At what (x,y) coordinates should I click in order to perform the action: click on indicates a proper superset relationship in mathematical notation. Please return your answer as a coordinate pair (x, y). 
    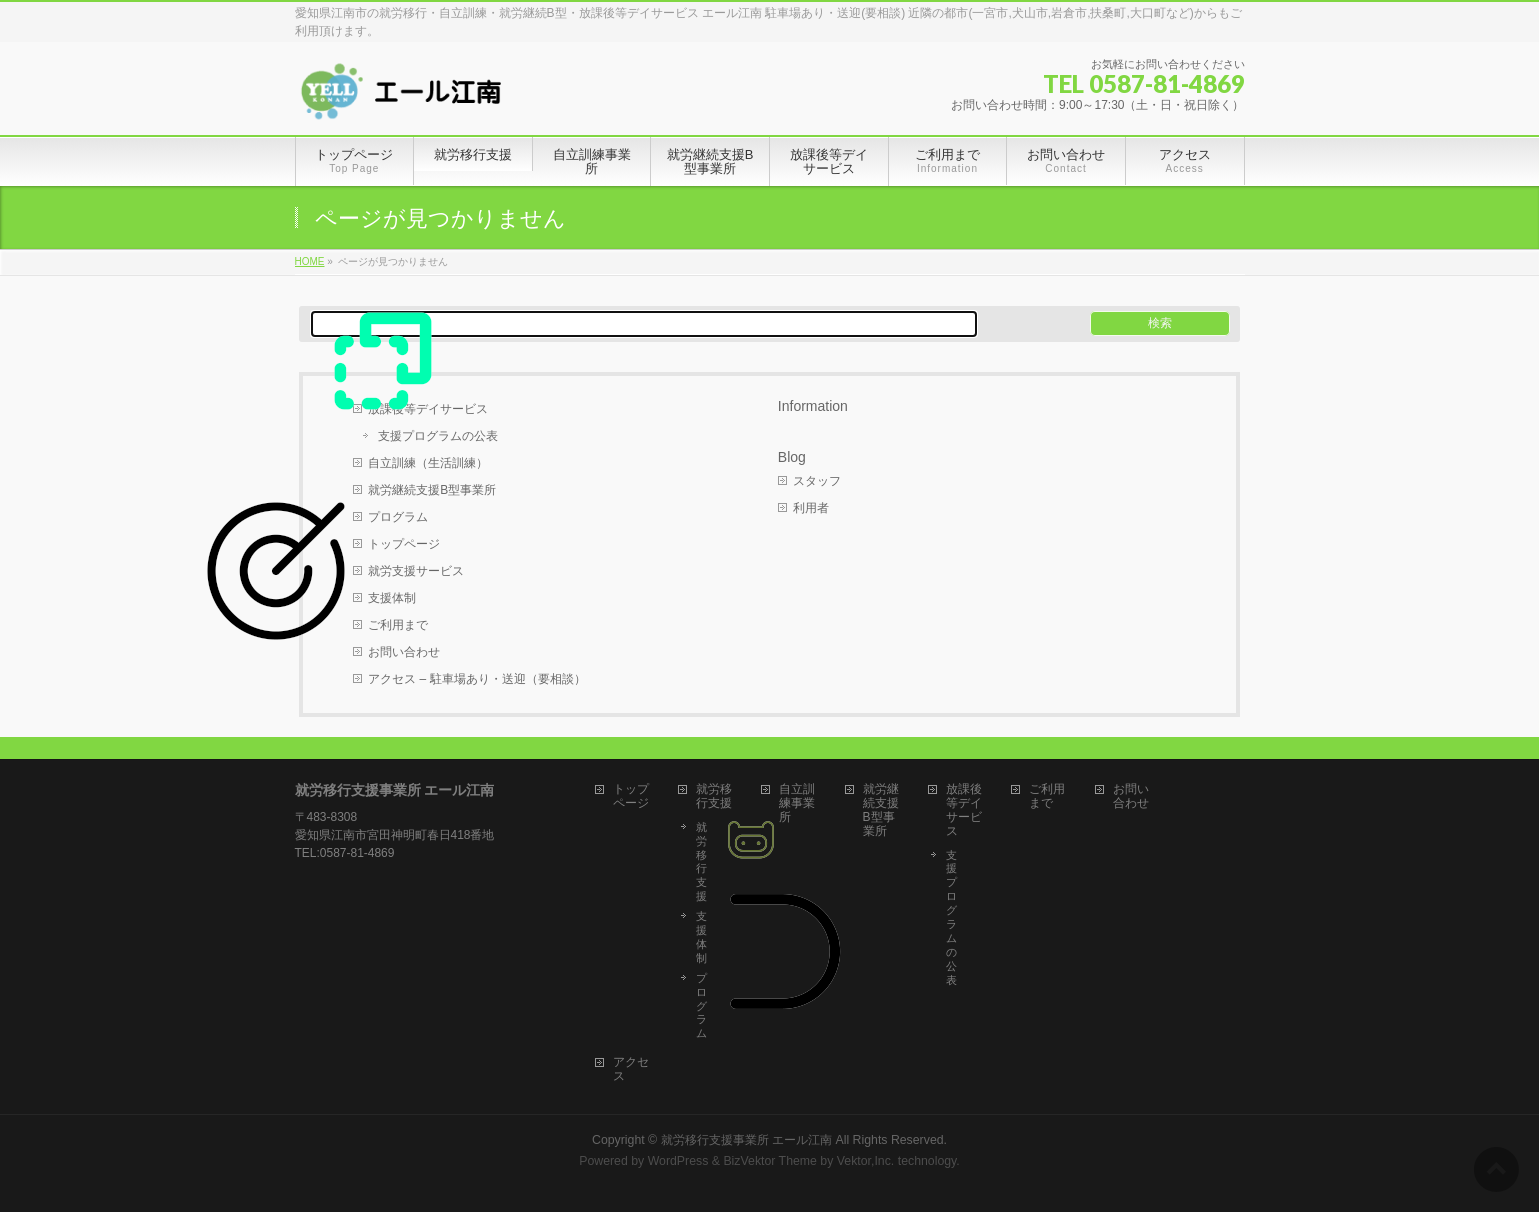
    Looking at the image, I should click on (777, 951).